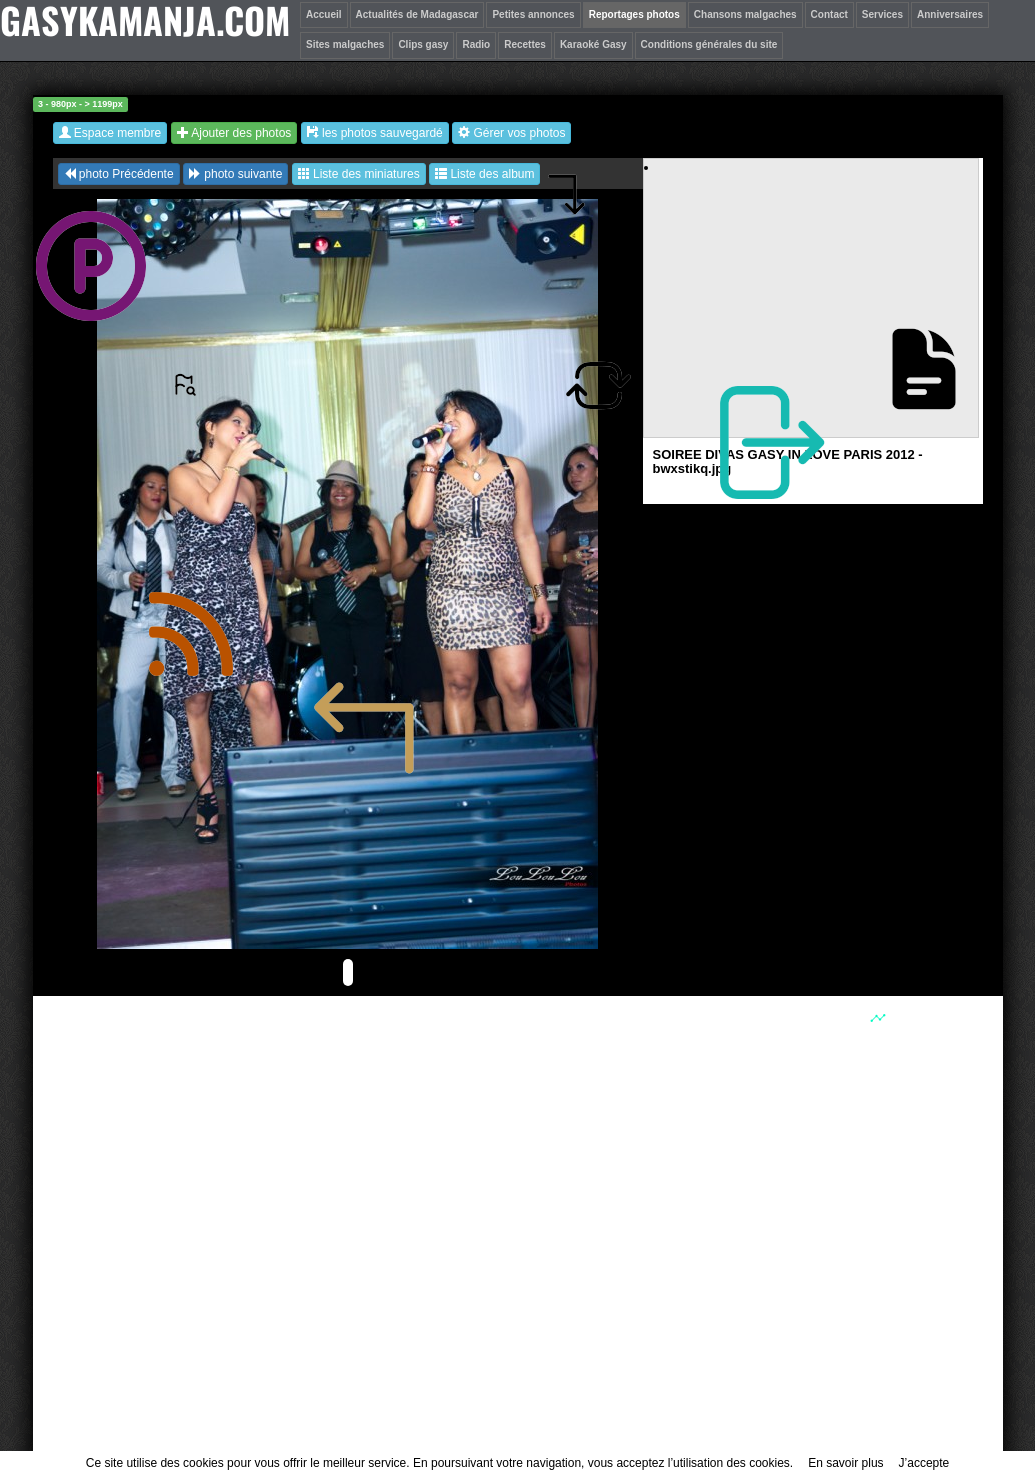 This screenshot has height=1476, width=1035. I want to click on refresh or reload content, so click(598, 385).